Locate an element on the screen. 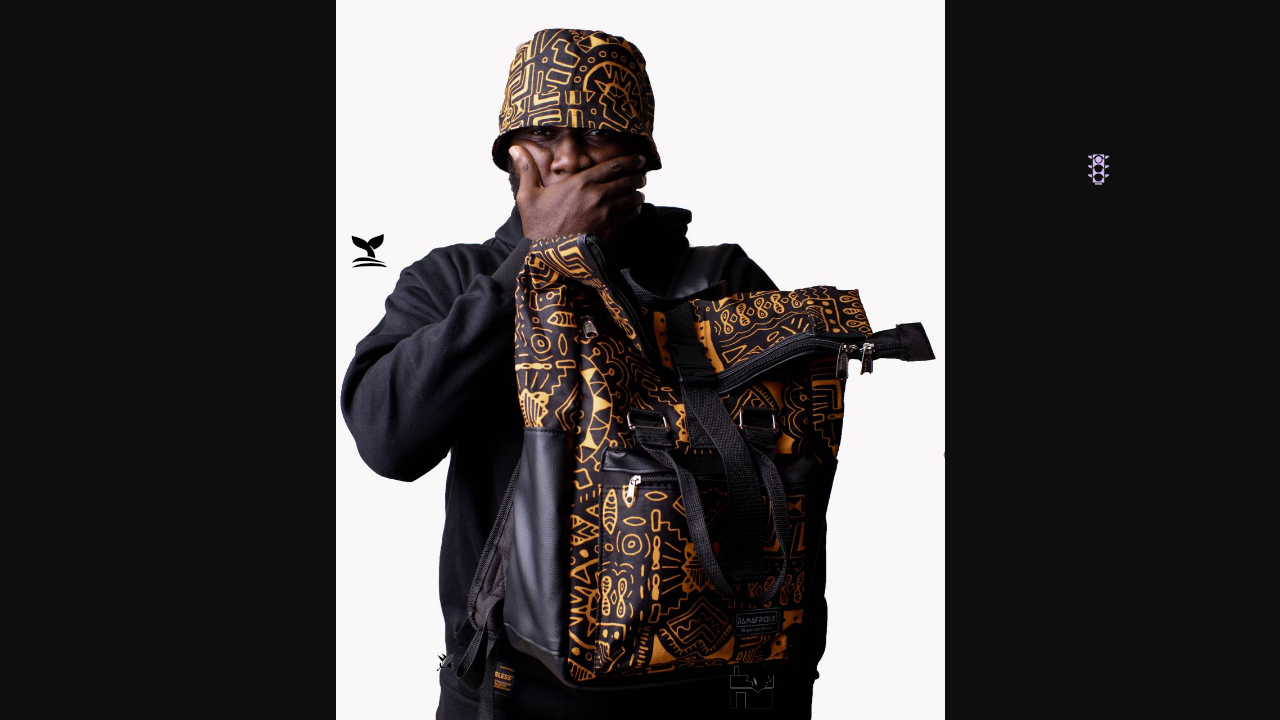 The image size is (1280, 720). indicates damage taken or combat injury is located at coordinates (445, 662).